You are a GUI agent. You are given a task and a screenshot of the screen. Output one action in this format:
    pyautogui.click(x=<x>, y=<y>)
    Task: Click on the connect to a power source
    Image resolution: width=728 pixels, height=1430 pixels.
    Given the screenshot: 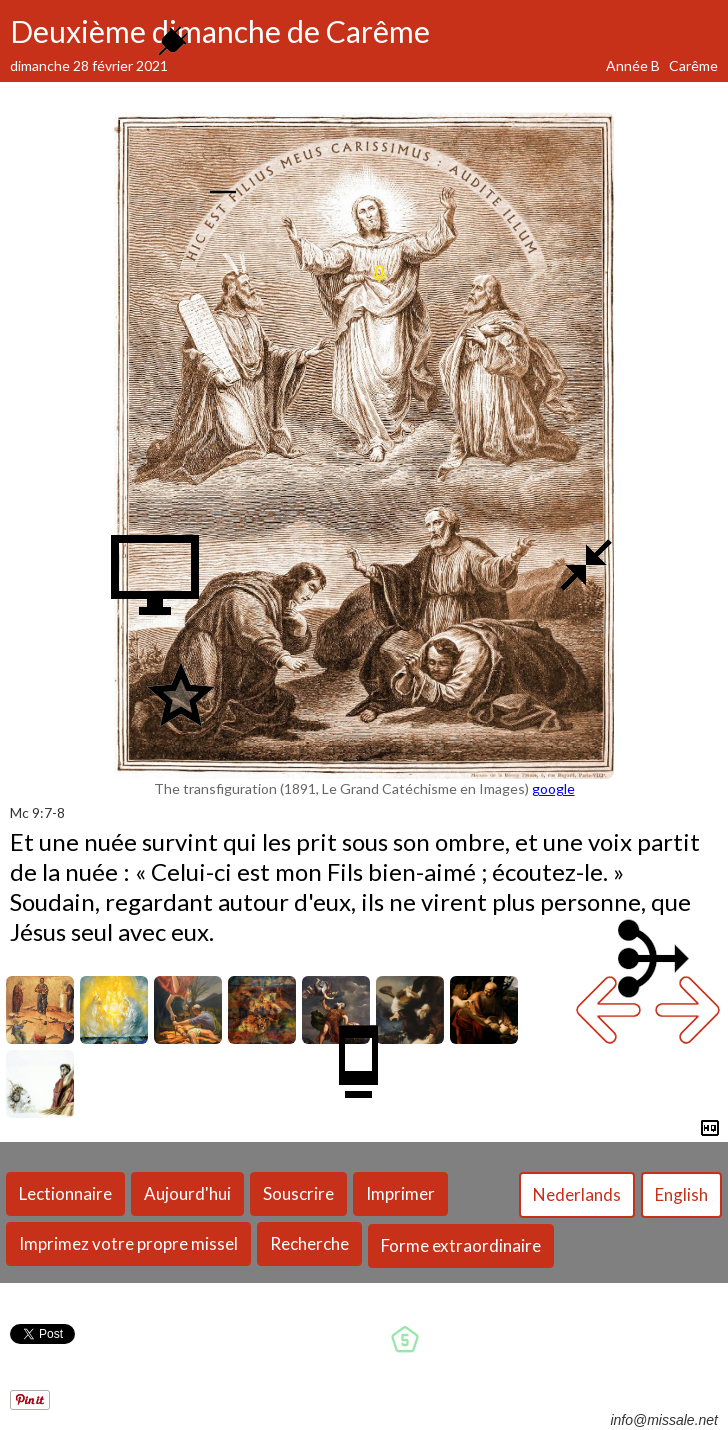 What is the action you would take?
    pyautogui.click(x=172, y=41)
    